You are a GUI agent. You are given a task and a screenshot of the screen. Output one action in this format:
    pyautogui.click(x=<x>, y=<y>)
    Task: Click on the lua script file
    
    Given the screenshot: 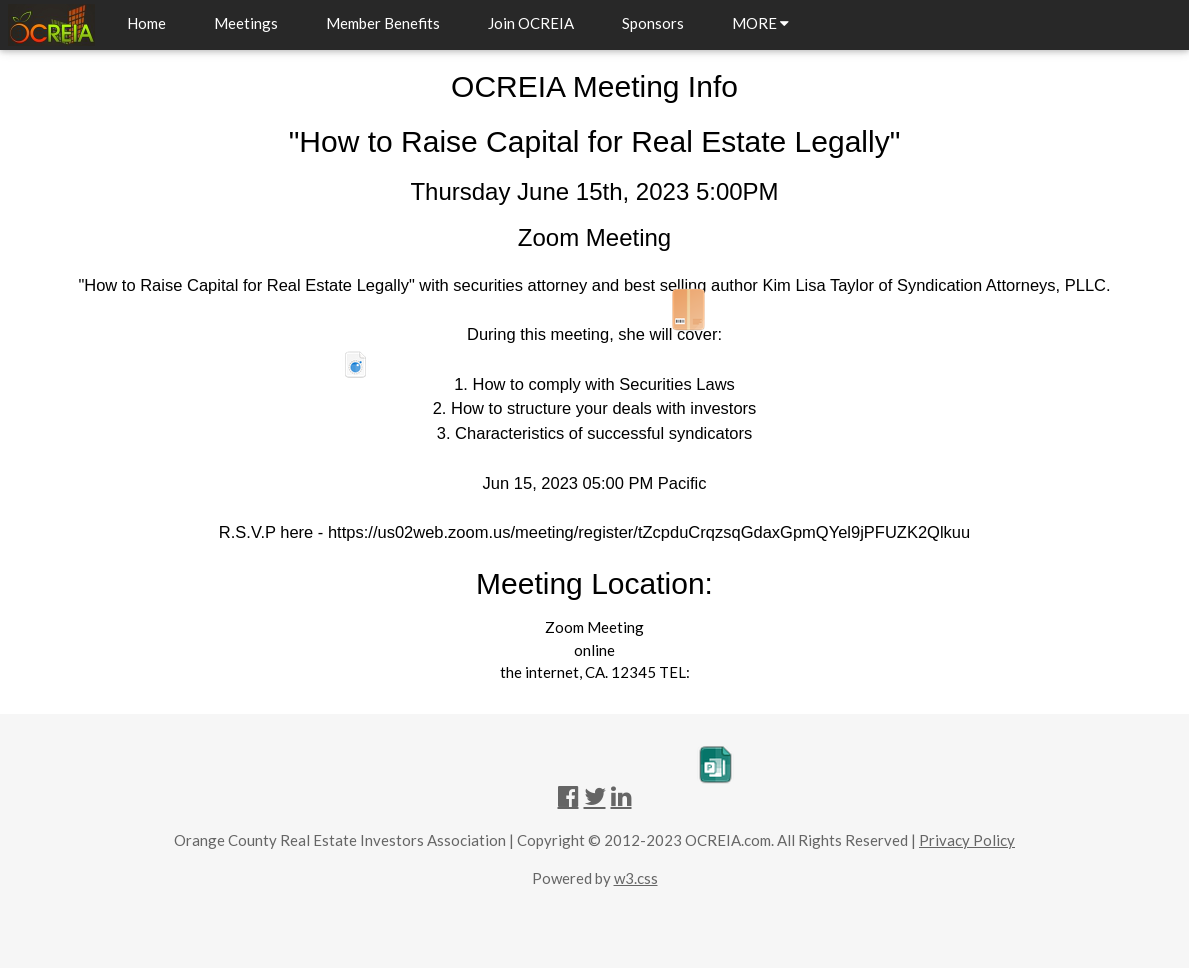 What is the action you would take?
    pyautogui.click(x=355, y=364)
    